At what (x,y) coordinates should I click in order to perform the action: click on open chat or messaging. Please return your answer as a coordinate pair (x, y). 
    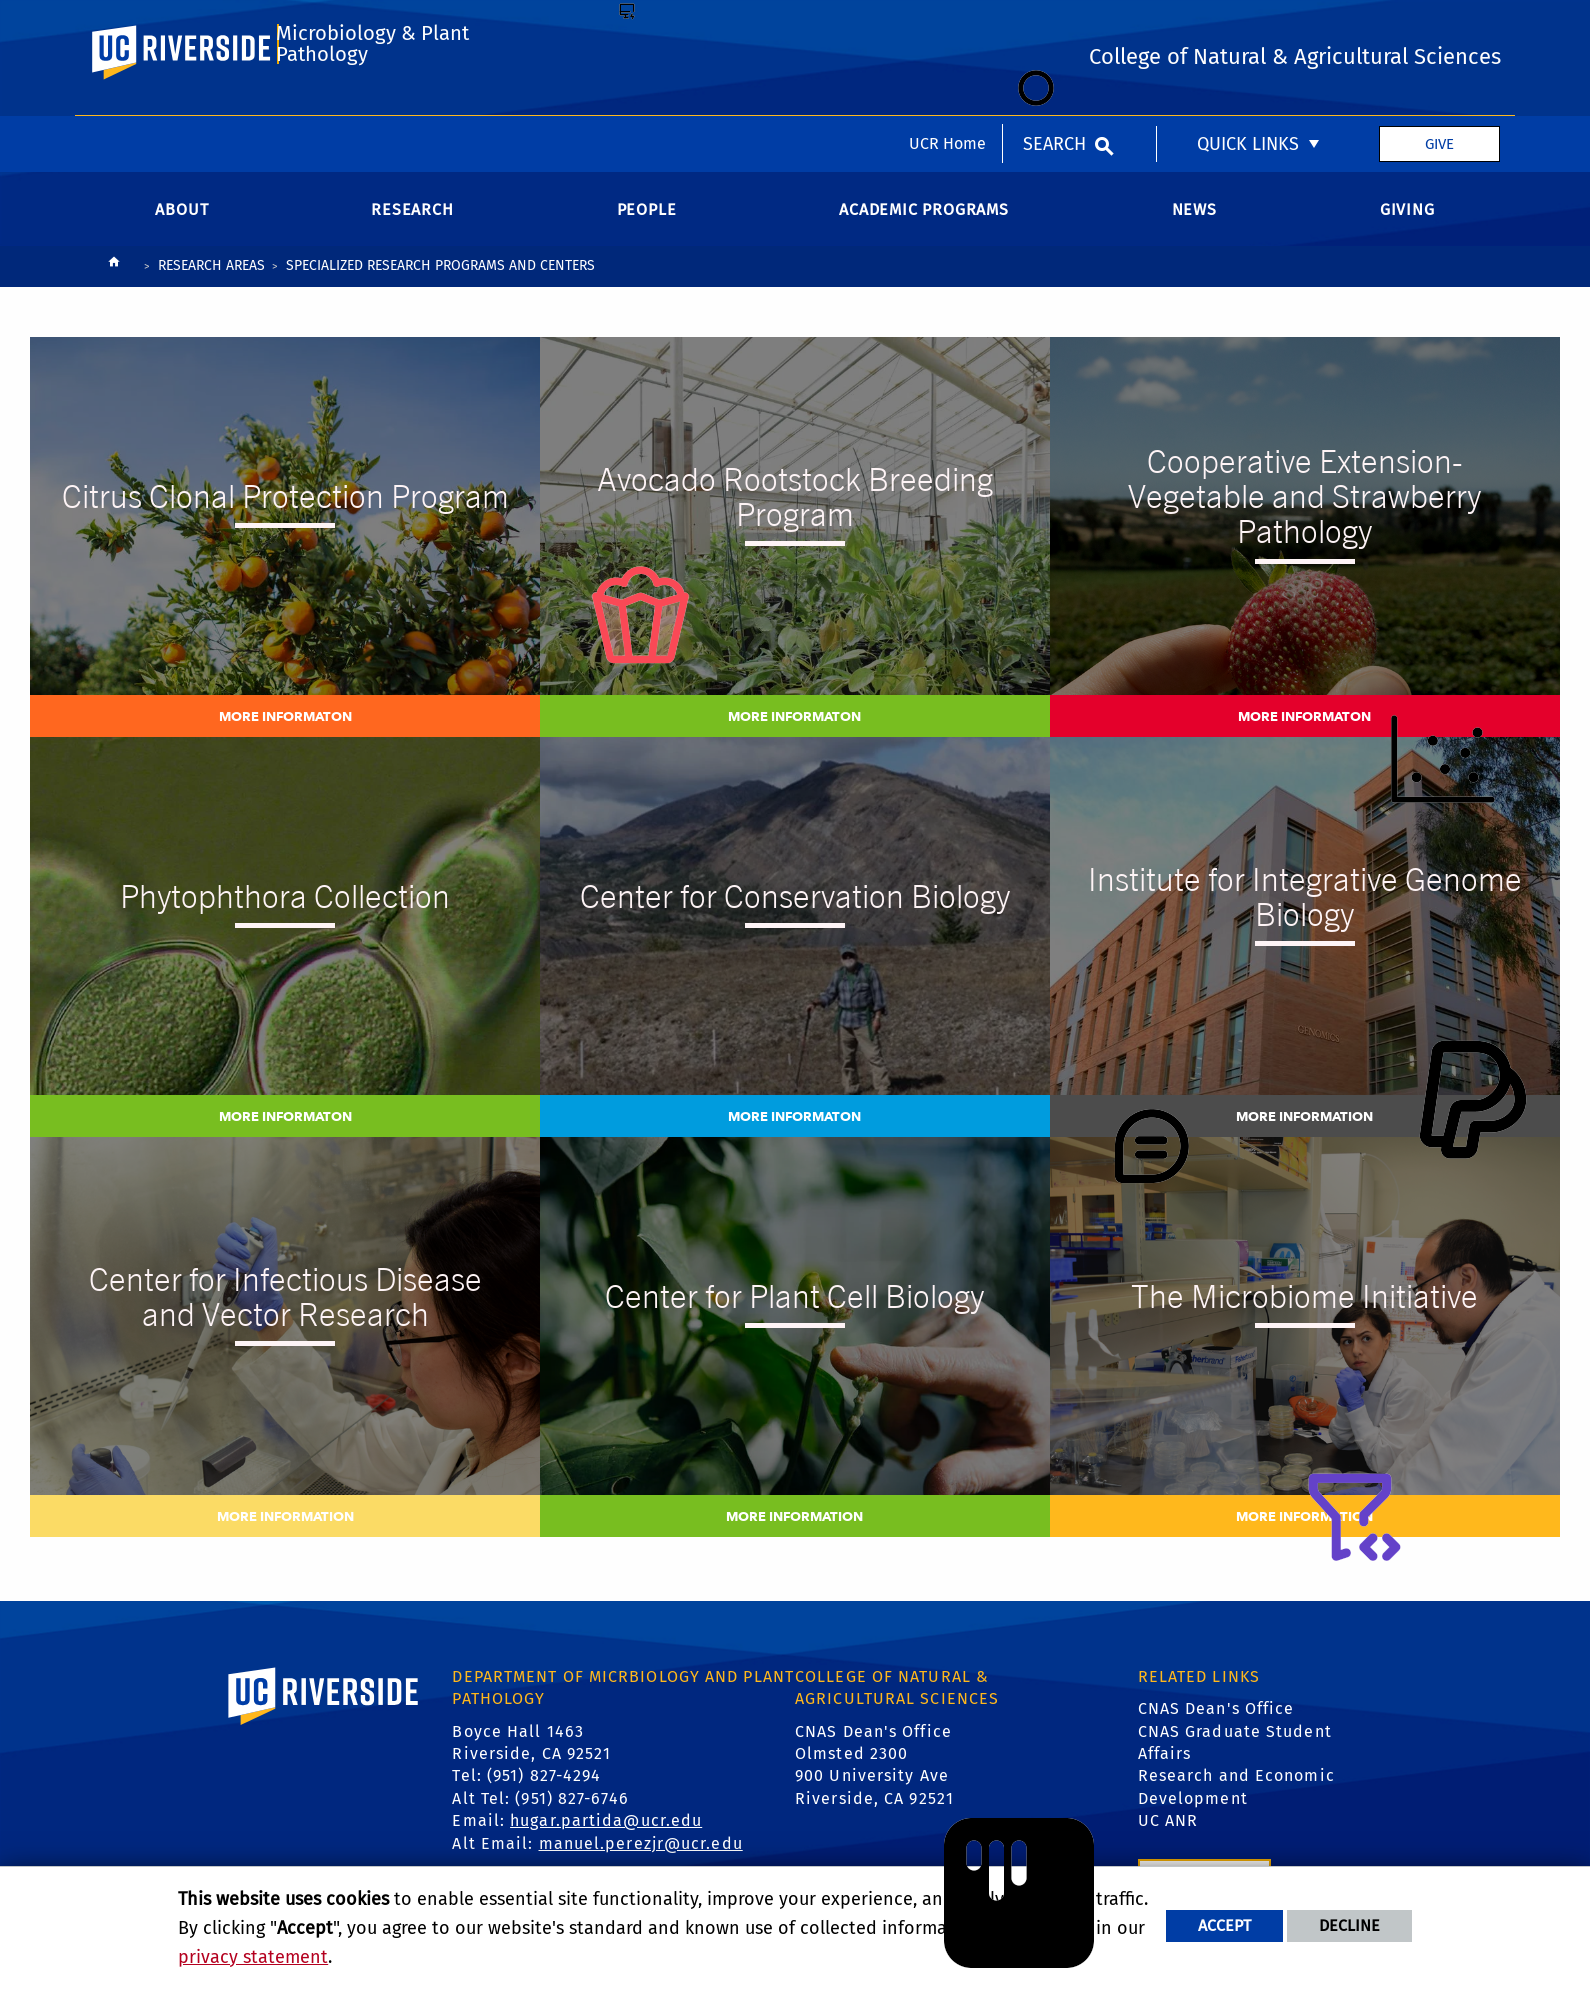
    Looking at the image, I should click on (1150, 1147).